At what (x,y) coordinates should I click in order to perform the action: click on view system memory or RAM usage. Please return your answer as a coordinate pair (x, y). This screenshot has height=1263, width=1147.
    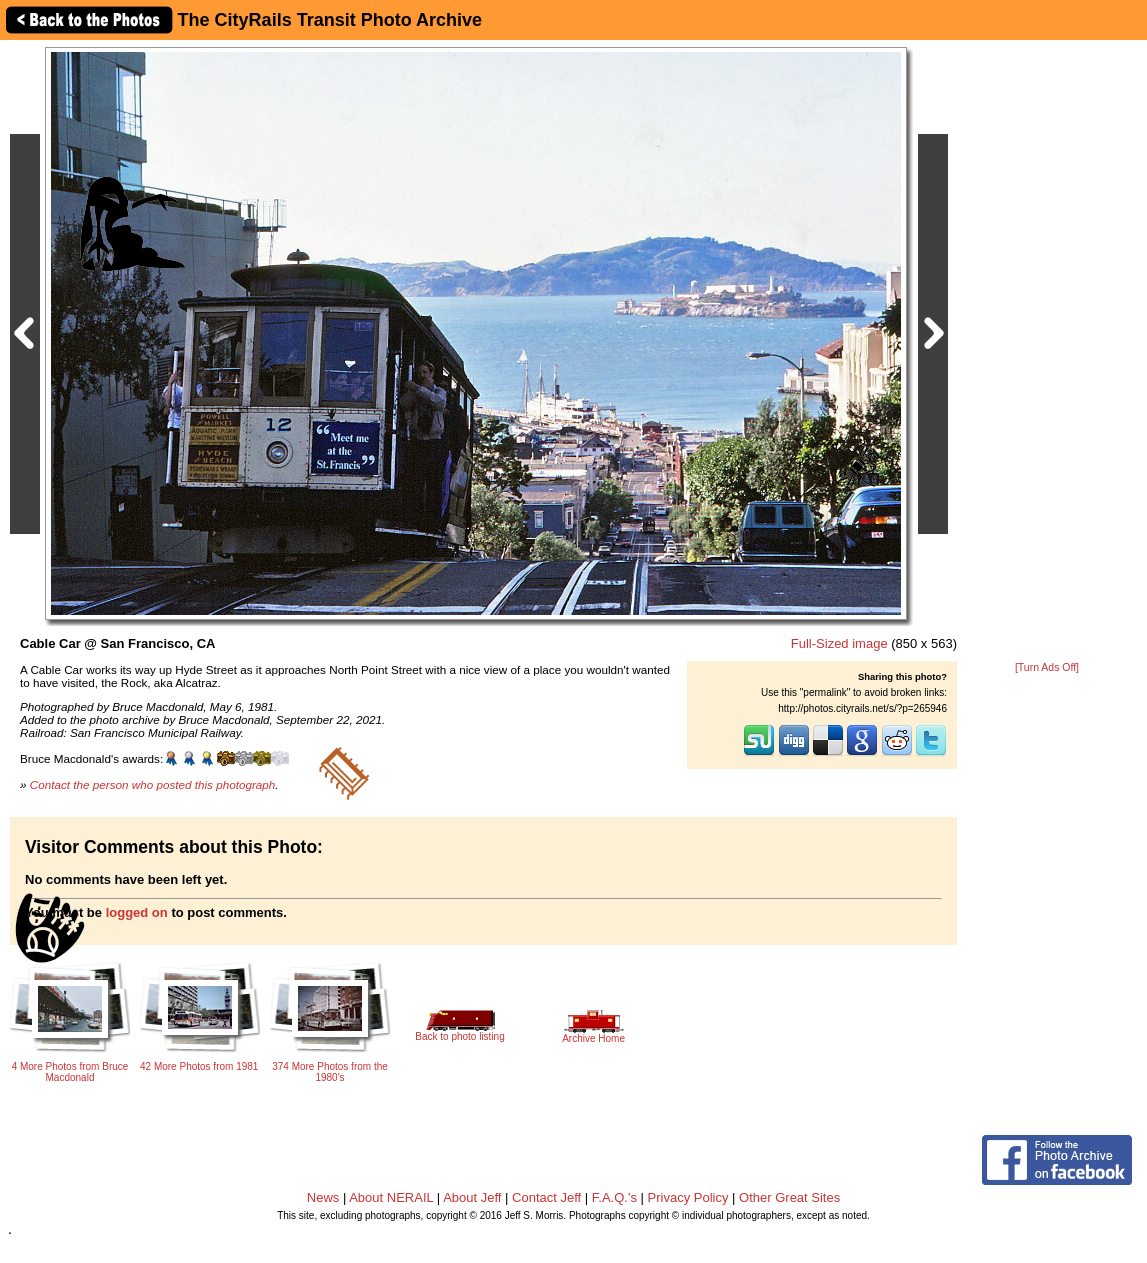
    Looking at the image, I should click on (344, 773).